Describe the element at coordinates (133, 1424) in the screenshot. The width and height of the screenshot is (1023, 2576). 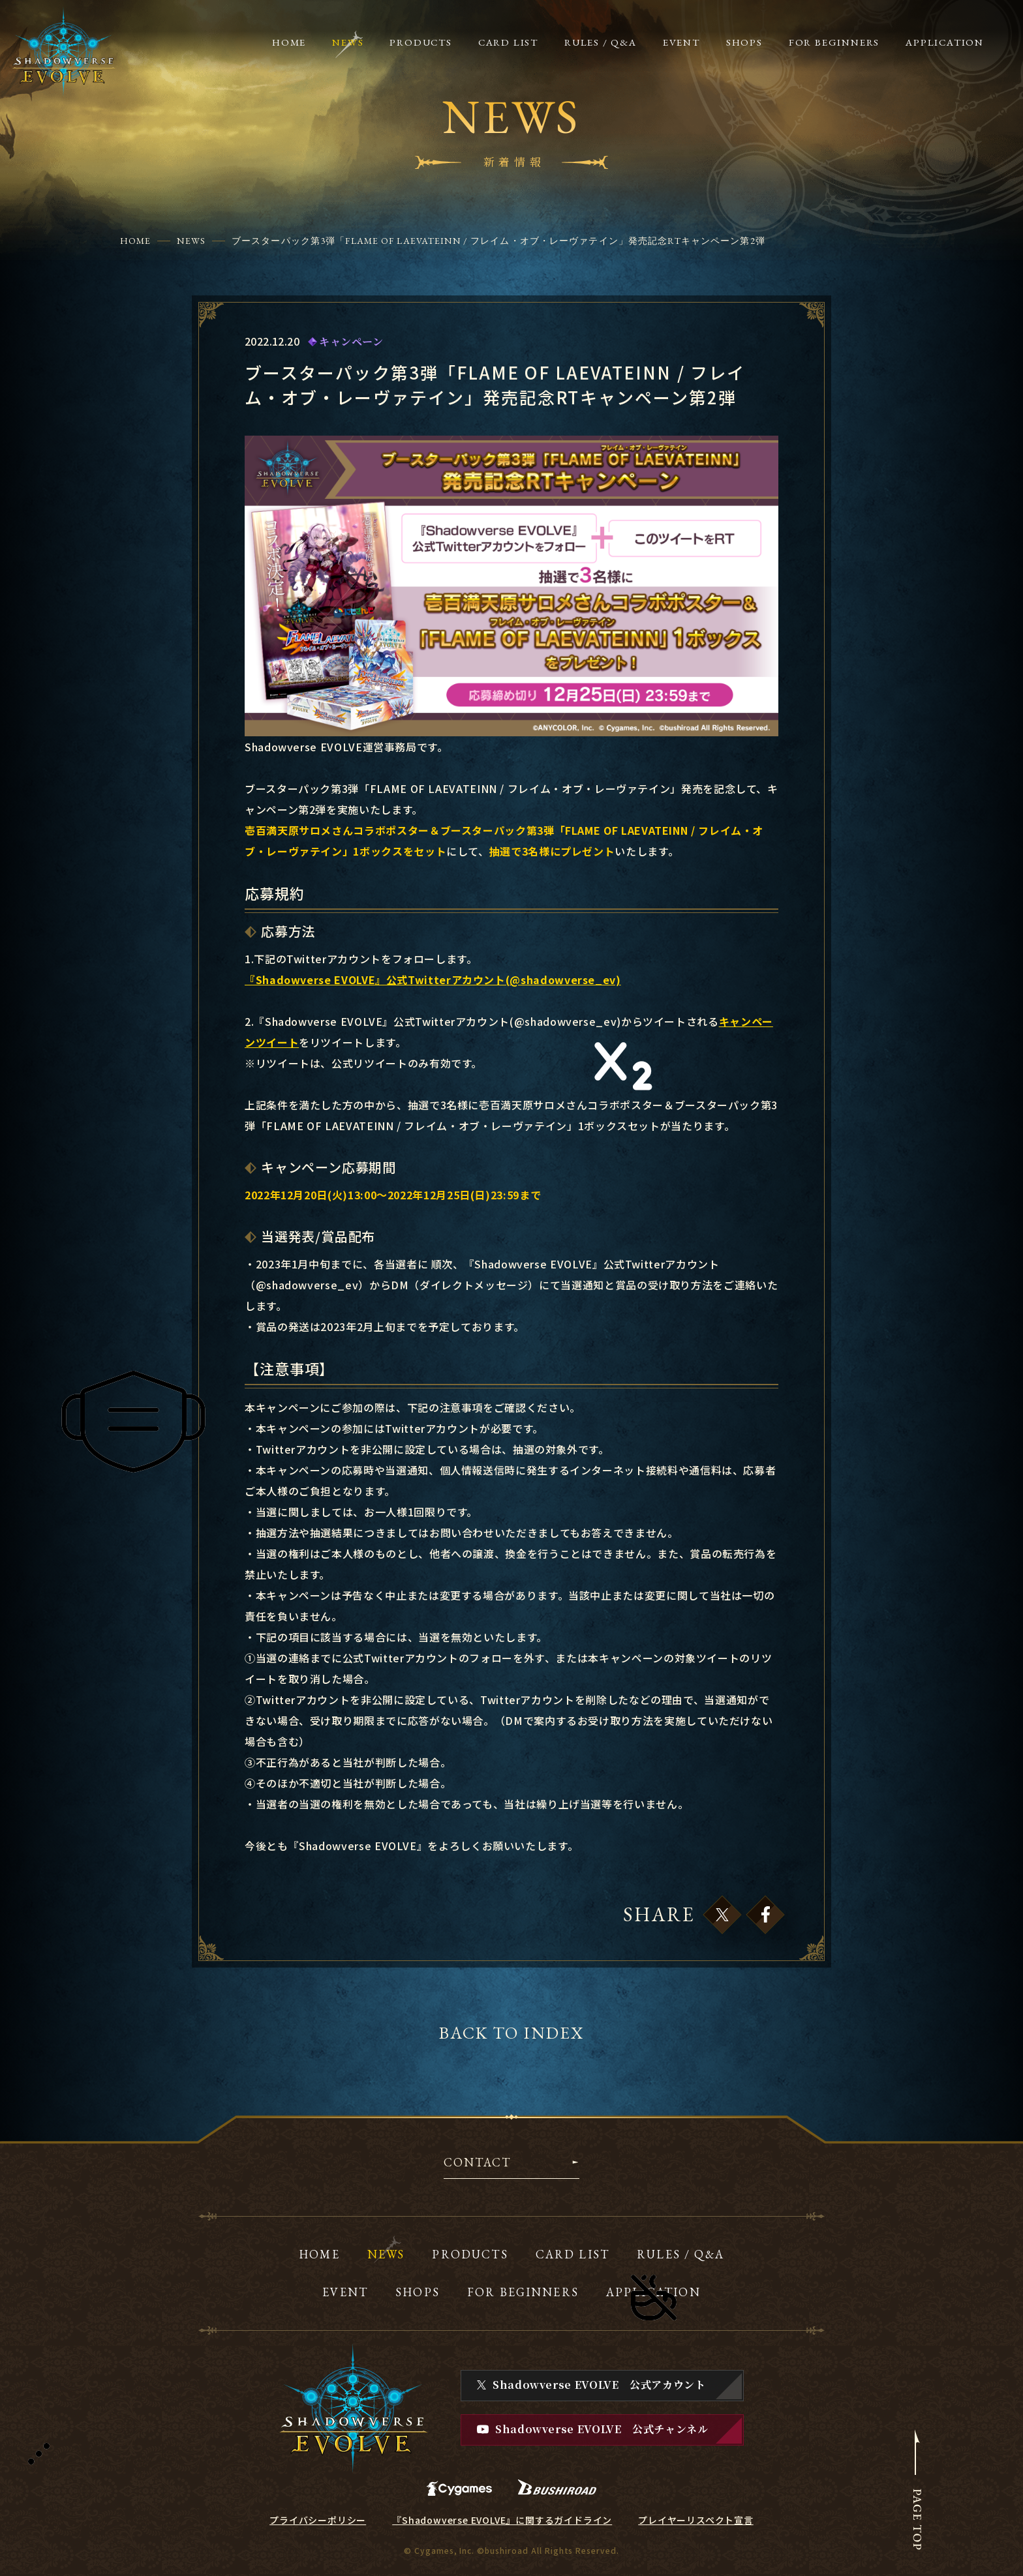
I see `indicates mask required or health safety guidelines` at that location.